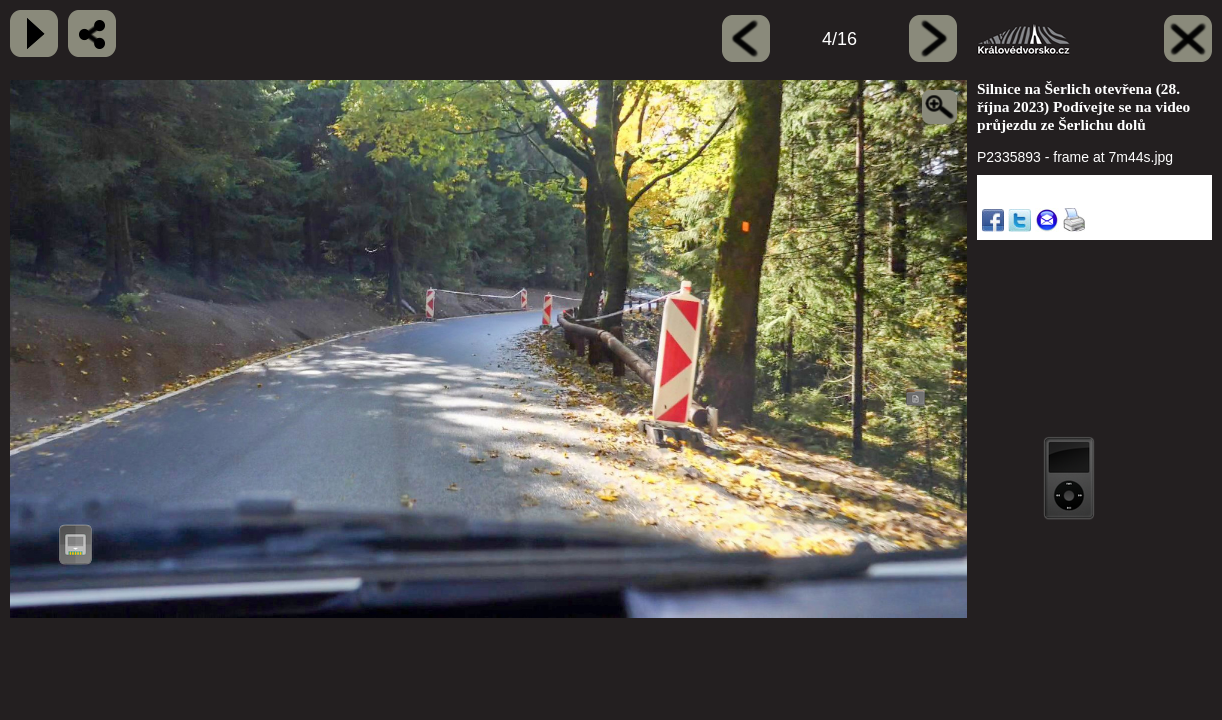 Image resolution: width=1222 pixels, height=720 pixels. Describe the element at coordinates (75, 544) in the screenshot. I see `game boy advance ROM file` at that location.